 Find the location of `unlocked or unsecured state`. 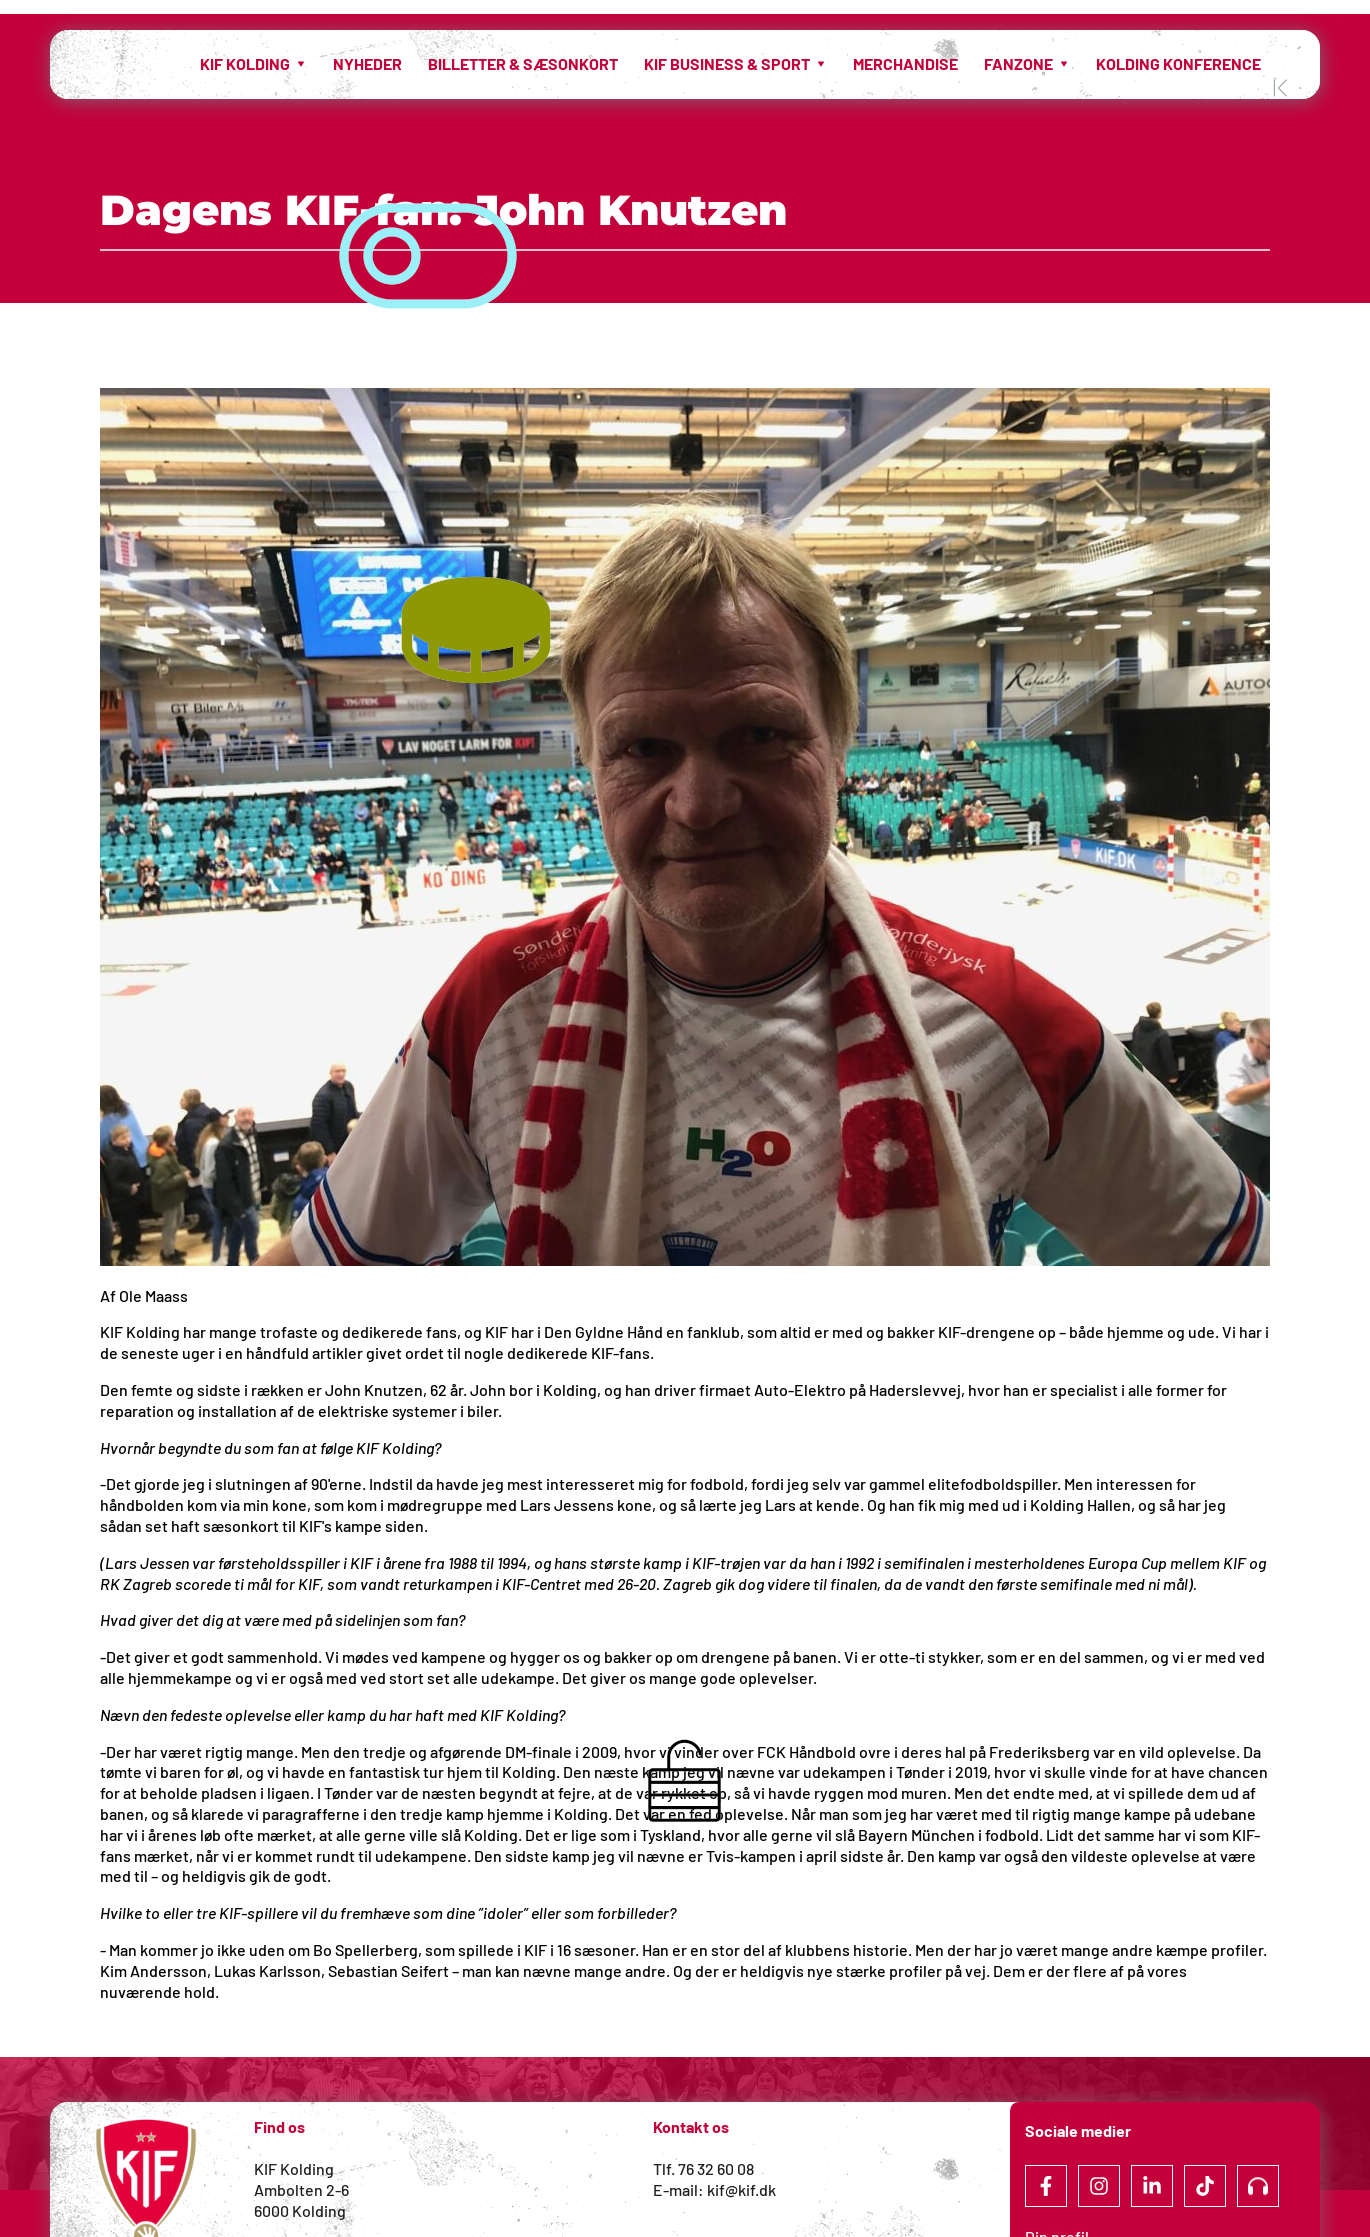

unlocked or unsecured state is located at coordinates (684, 1785).